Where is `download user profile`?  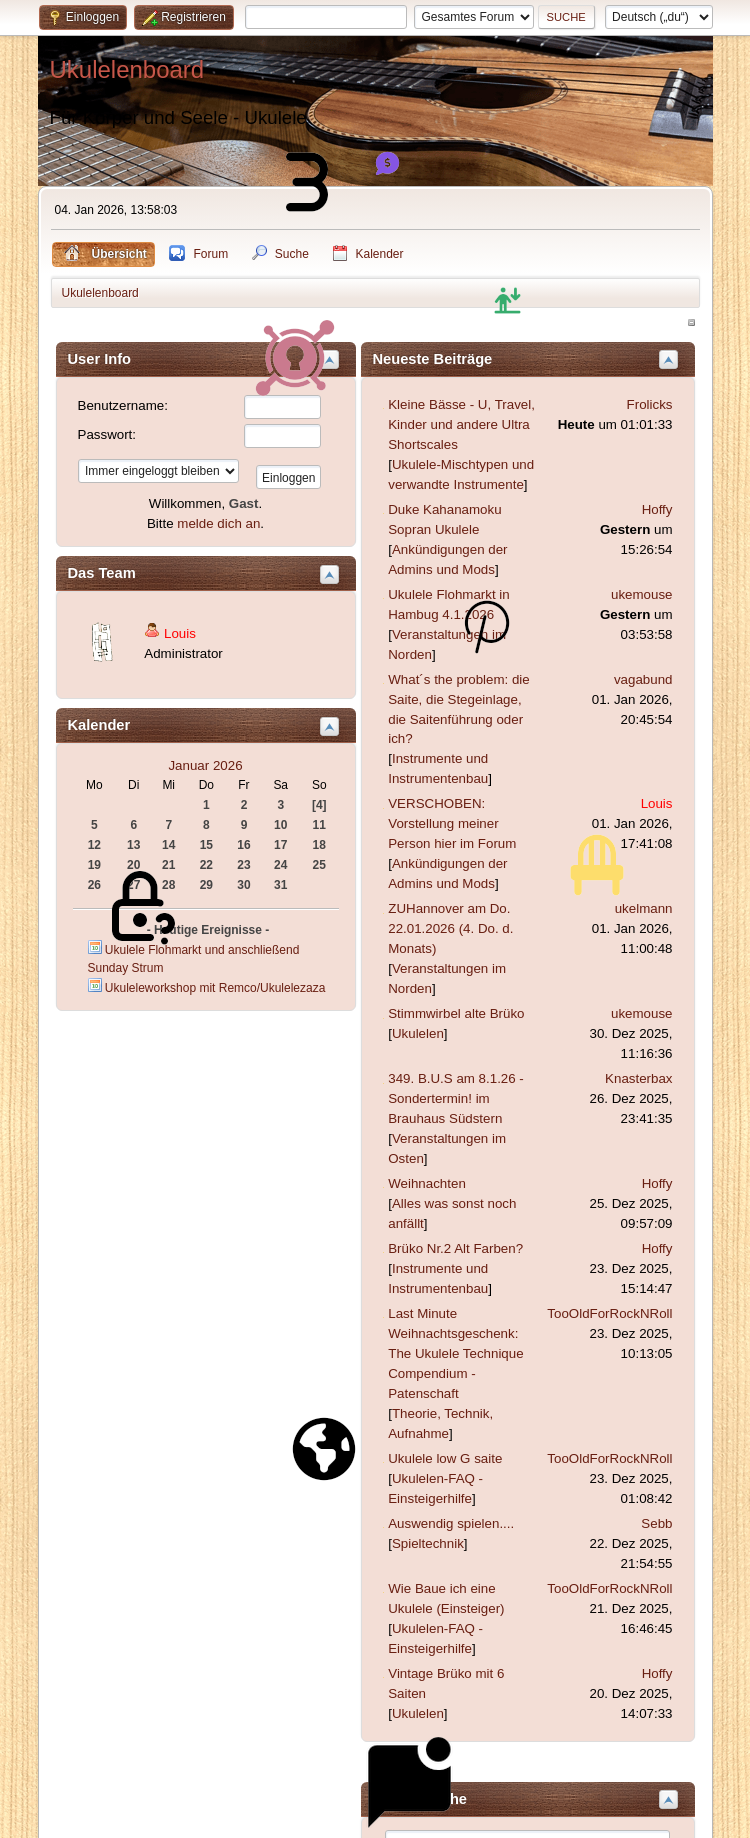
download user profile is located at coordinates (507, 300).